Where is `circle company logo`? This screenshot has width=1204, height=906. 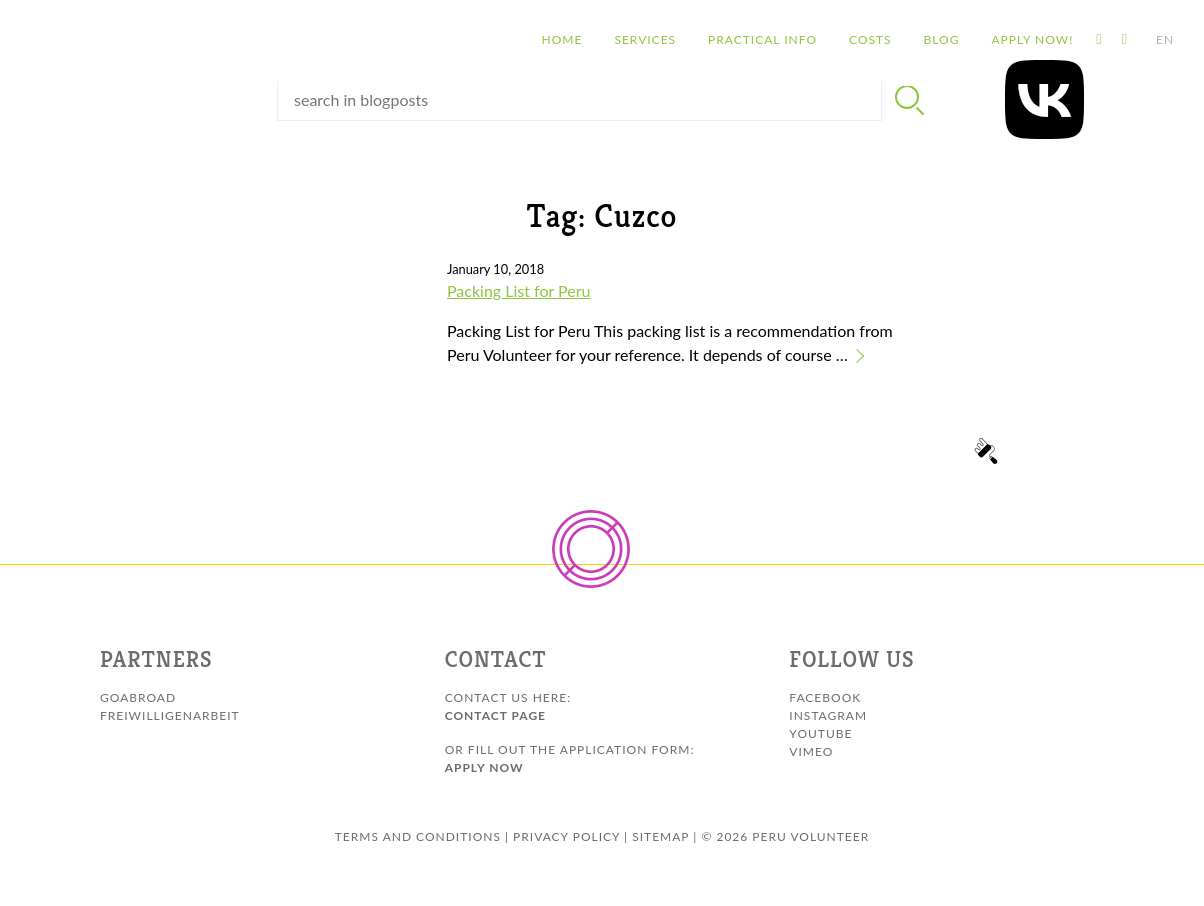
circle company logo is located at coordinates (591, 549).